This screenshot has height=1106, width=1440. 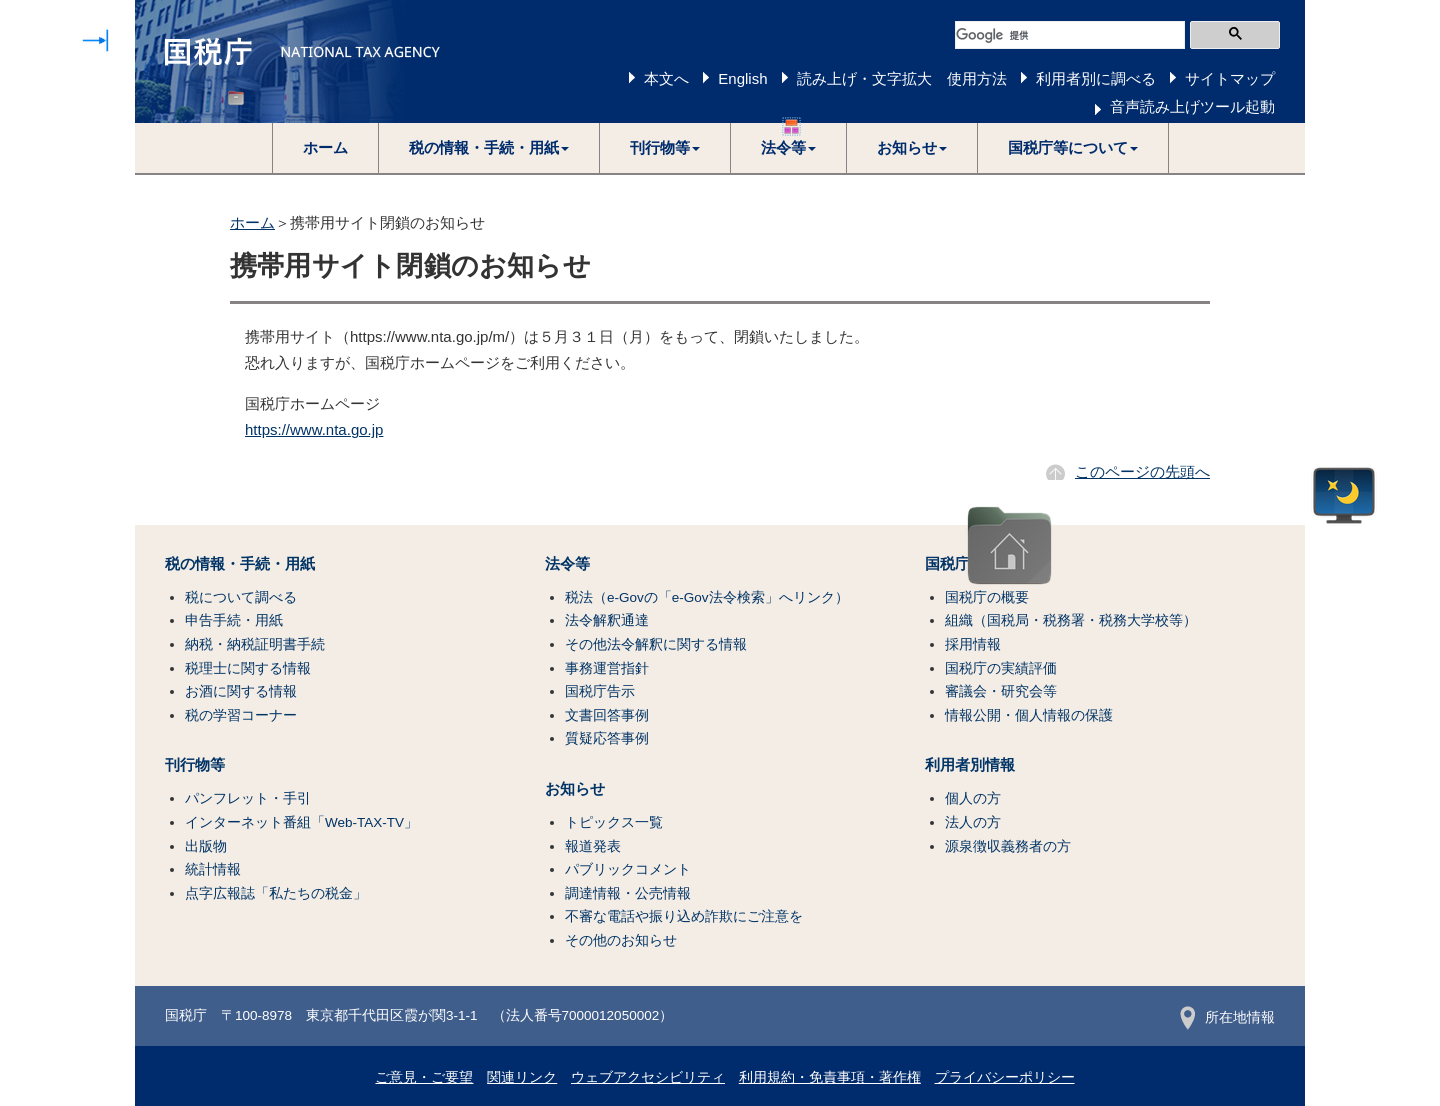 What do you see at coordinates (95, 40) in the screenshot?
I see `go to the last item or page` at bounding box center [95, 40].